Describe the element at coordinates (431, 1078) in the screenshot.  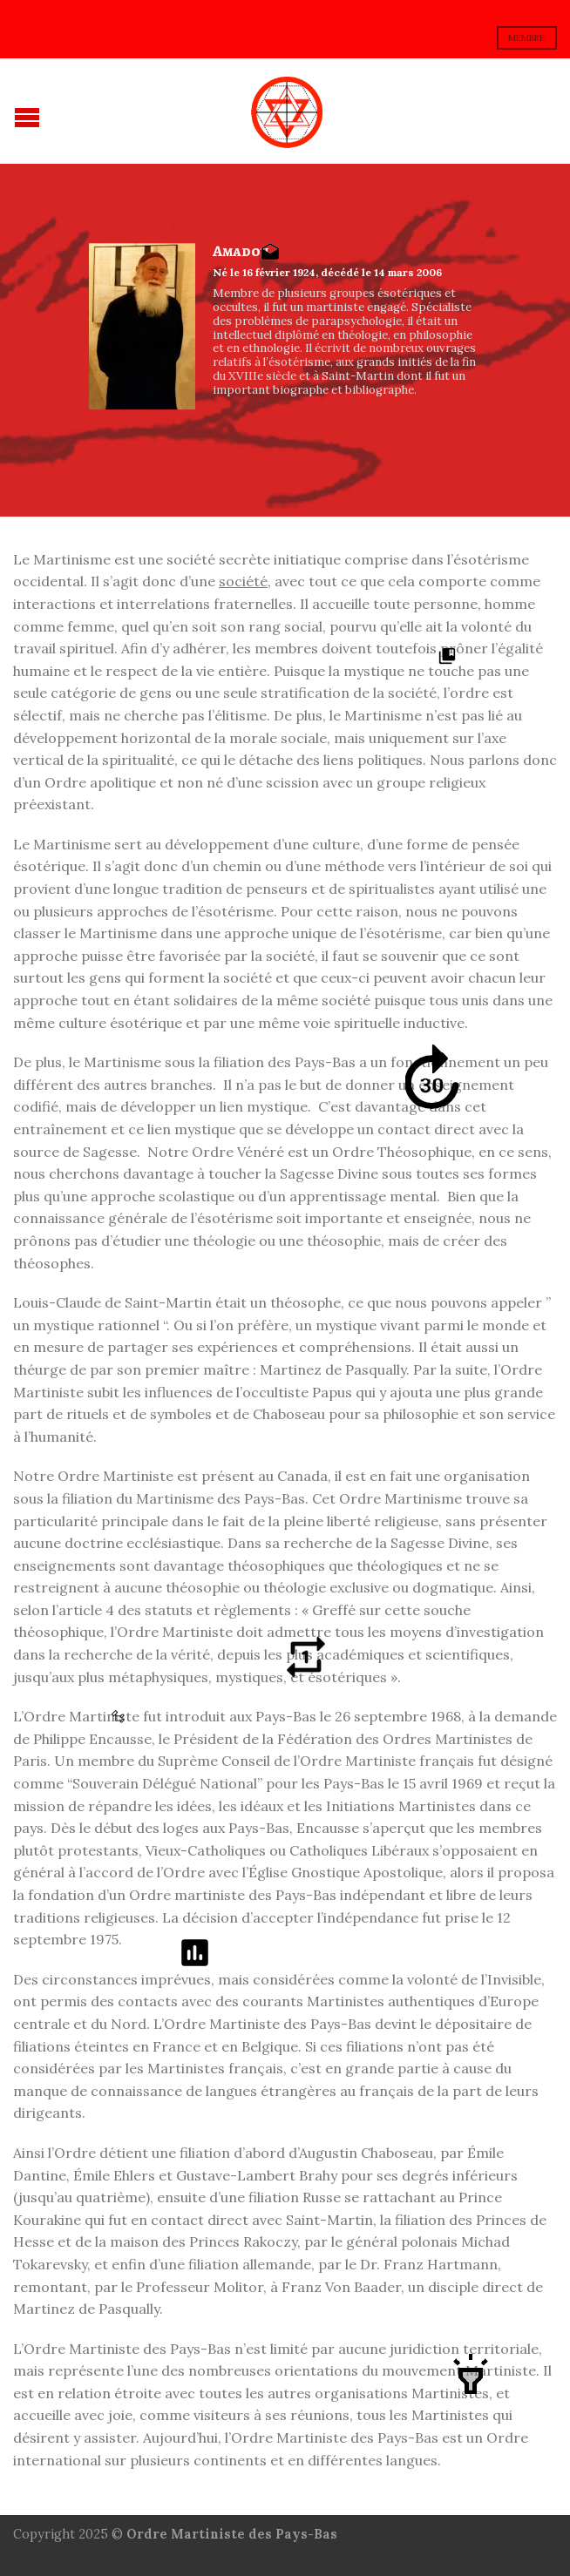
I see `skip forward 30 seconds` at that location.